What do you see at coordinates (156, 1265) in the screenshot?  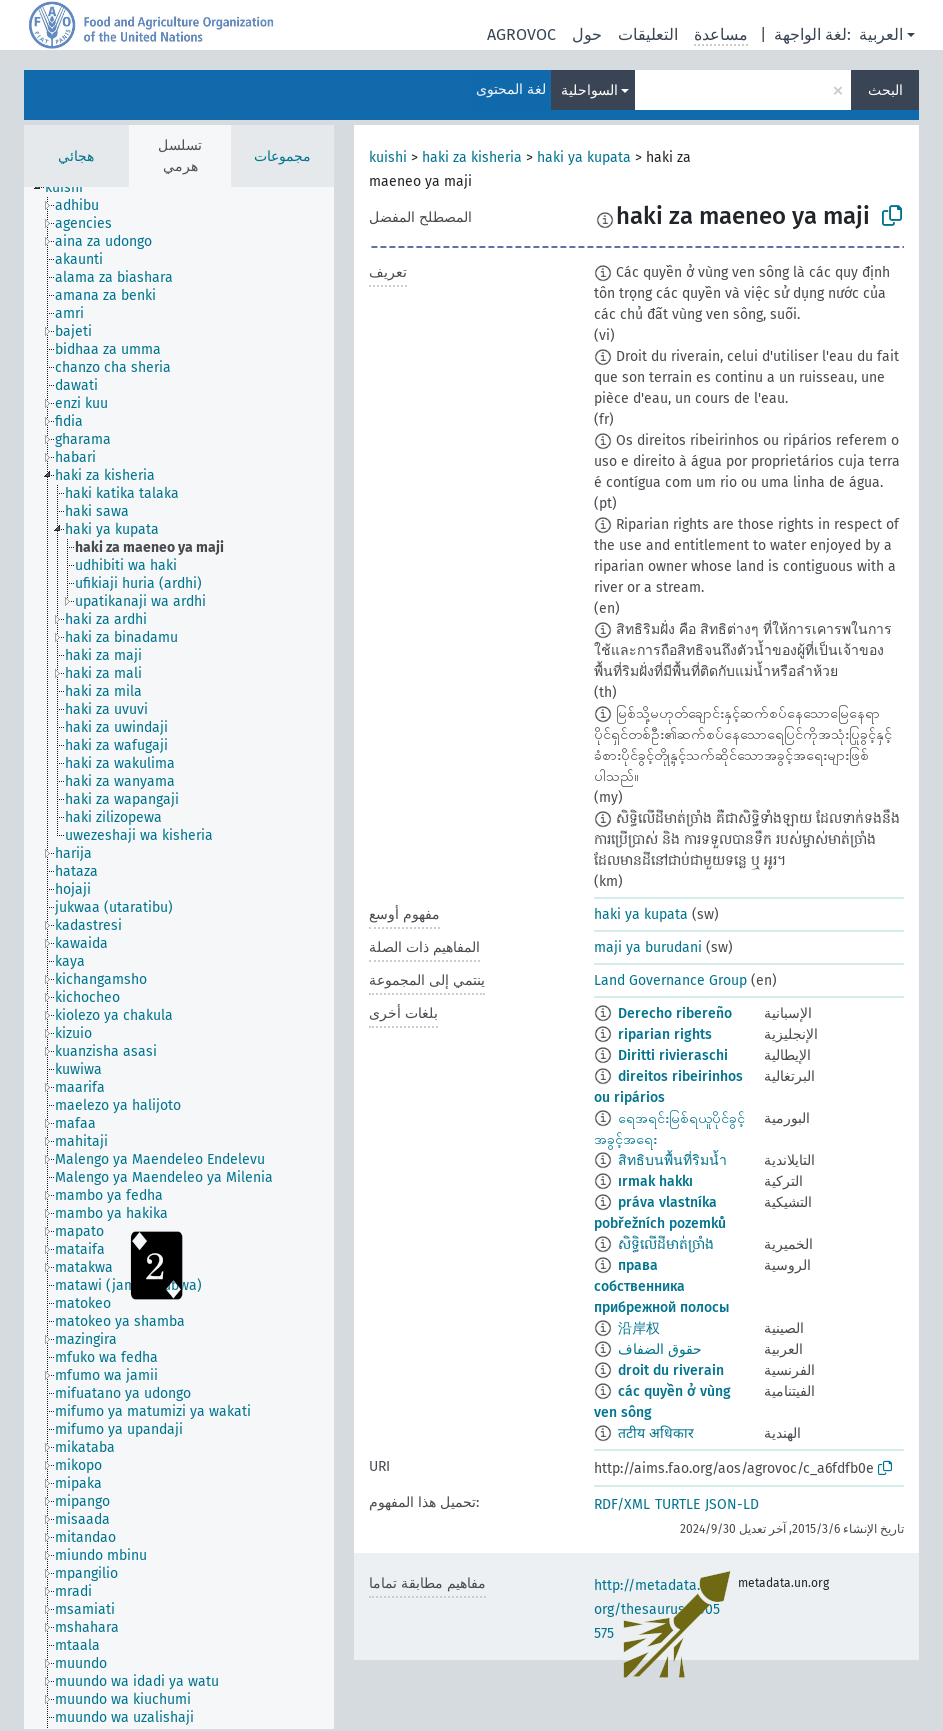 I see `two of diamonds playing card` at bounding box center [156, 1265].